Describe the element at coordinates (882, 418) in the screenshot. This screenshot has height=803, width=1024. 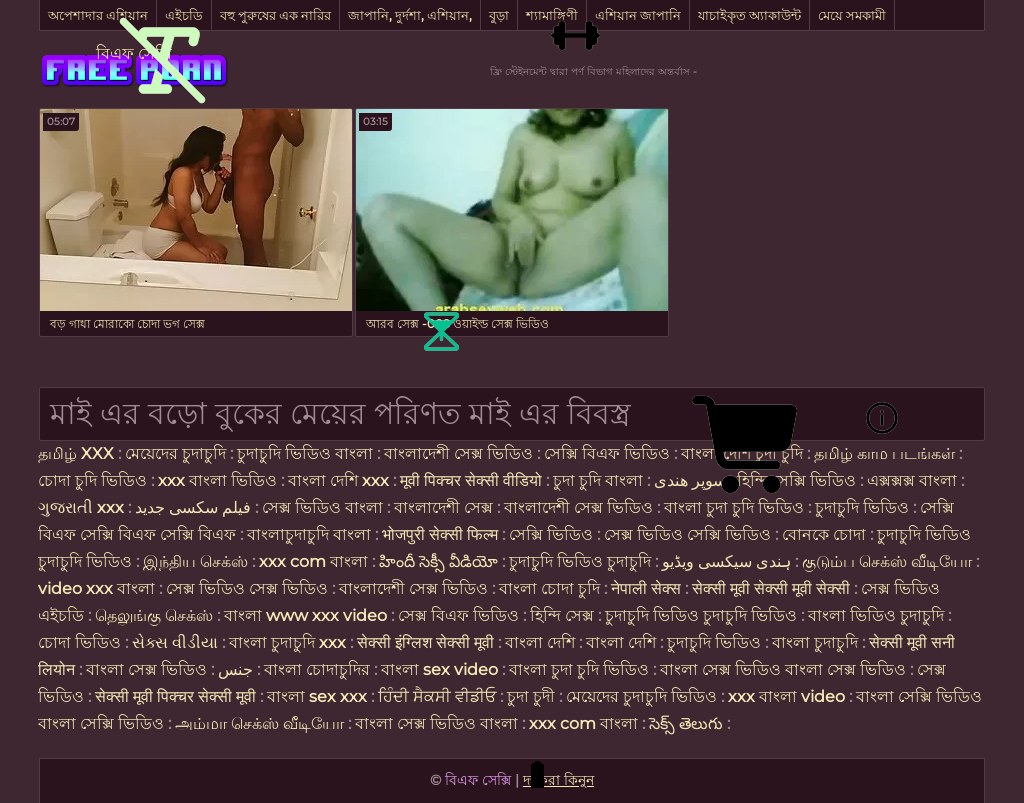
I see `view more information` at that location.